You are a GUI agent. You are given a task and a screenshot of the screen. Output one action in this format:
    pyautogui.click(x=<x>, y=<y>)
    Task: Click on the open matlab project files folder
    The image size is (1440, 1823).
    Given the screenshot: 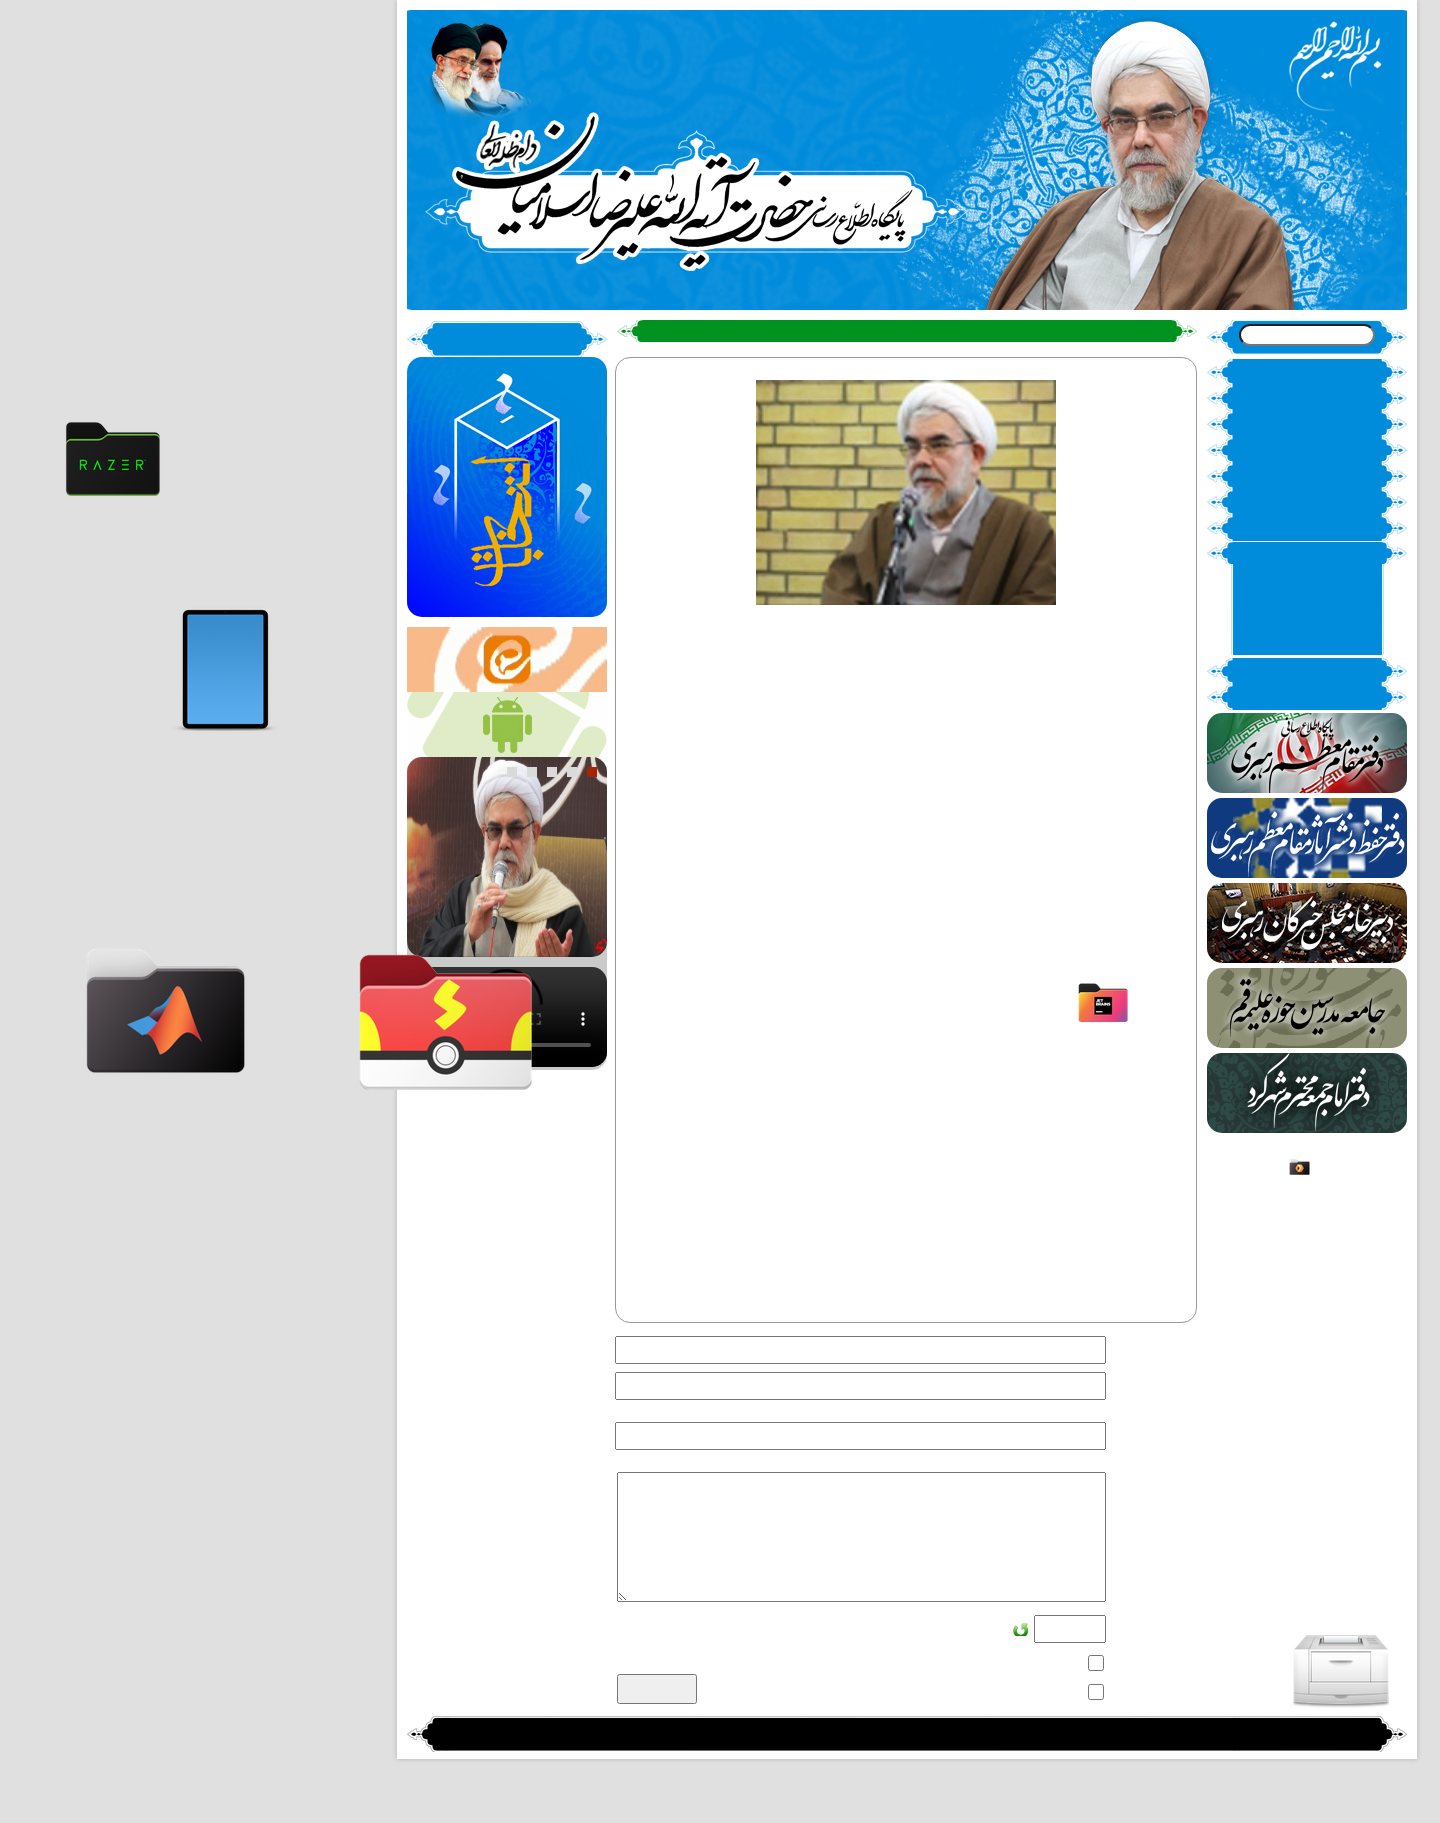 What is the action you would take?
    pyautogui.click(x=165, y=1015)
    